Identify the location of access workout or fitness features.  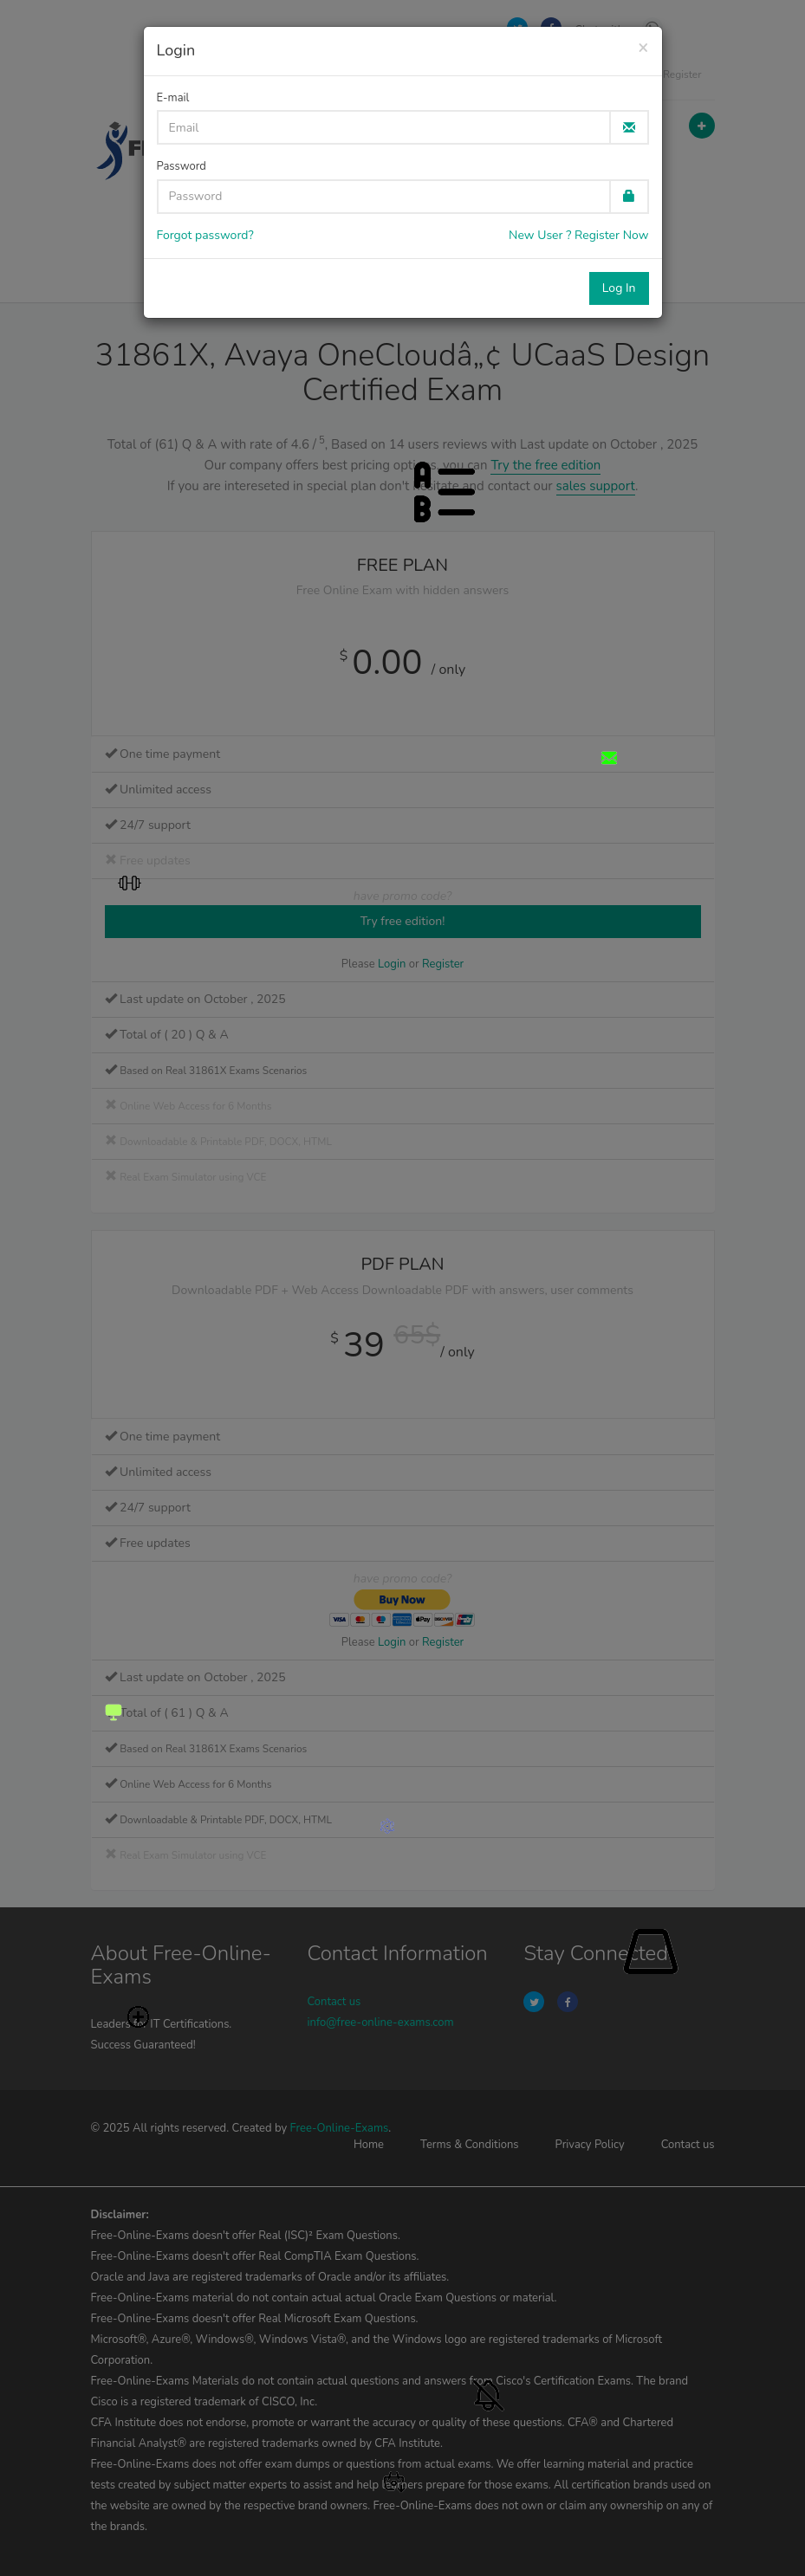
(129, 883).